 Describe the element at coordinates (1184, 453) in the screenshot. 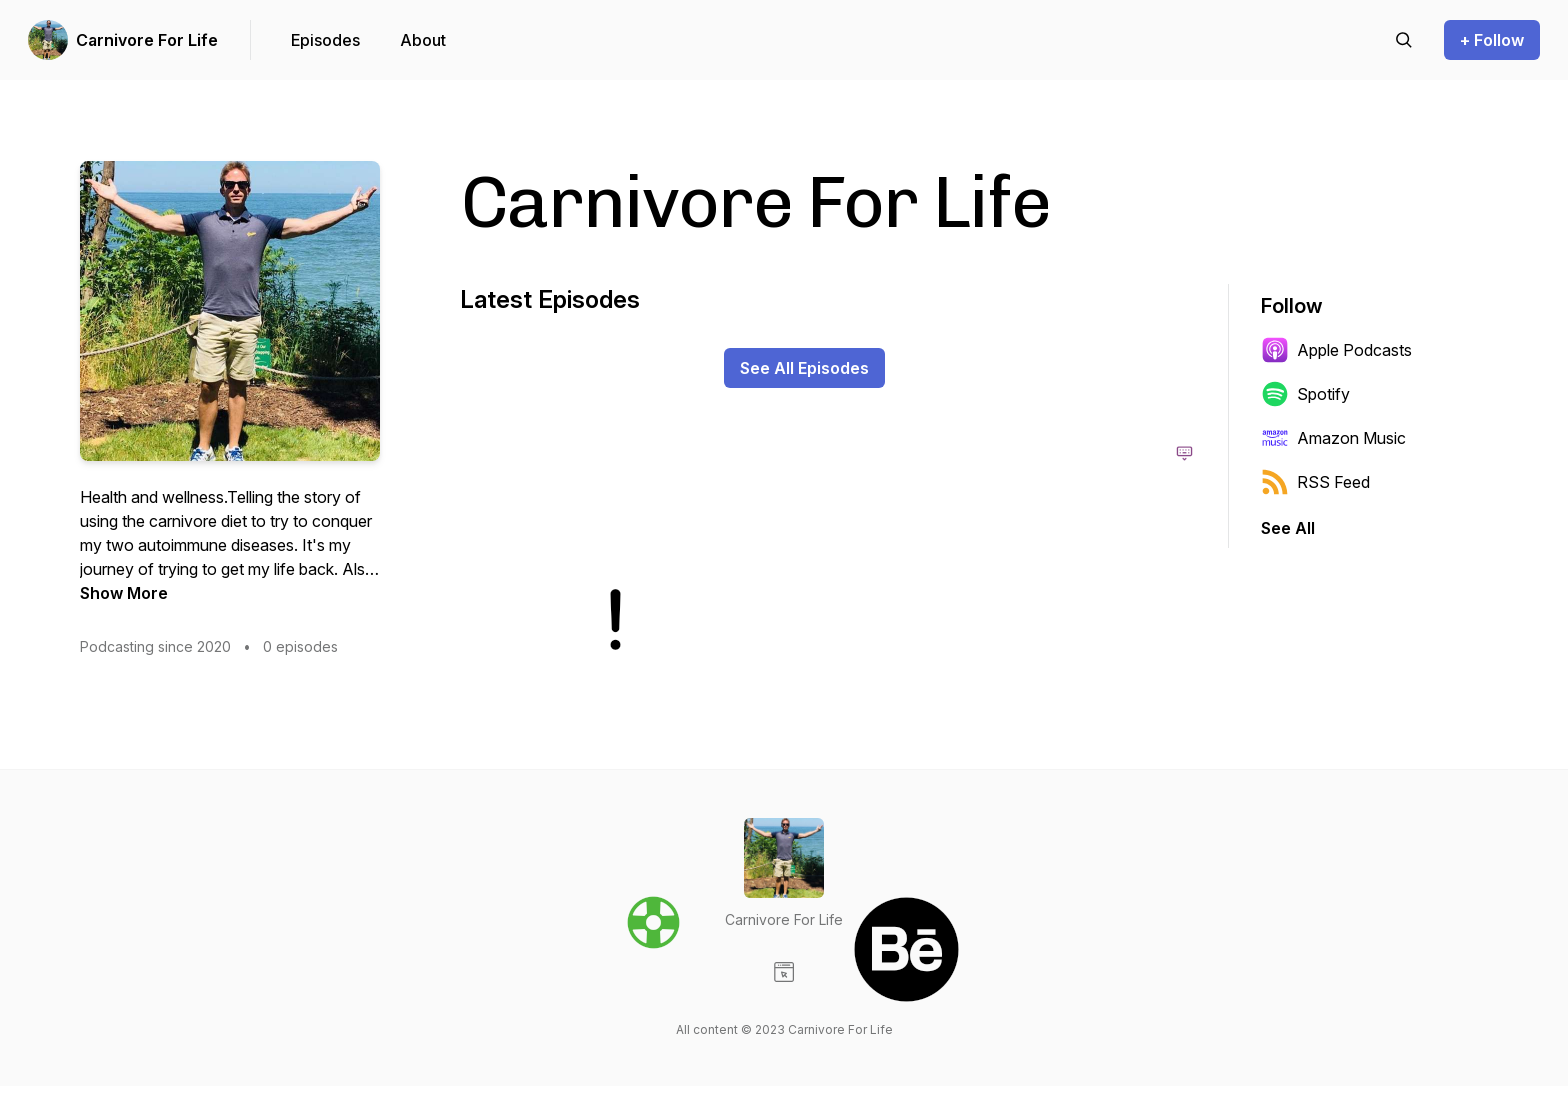

I see `show on-screen keyboard` at that location.